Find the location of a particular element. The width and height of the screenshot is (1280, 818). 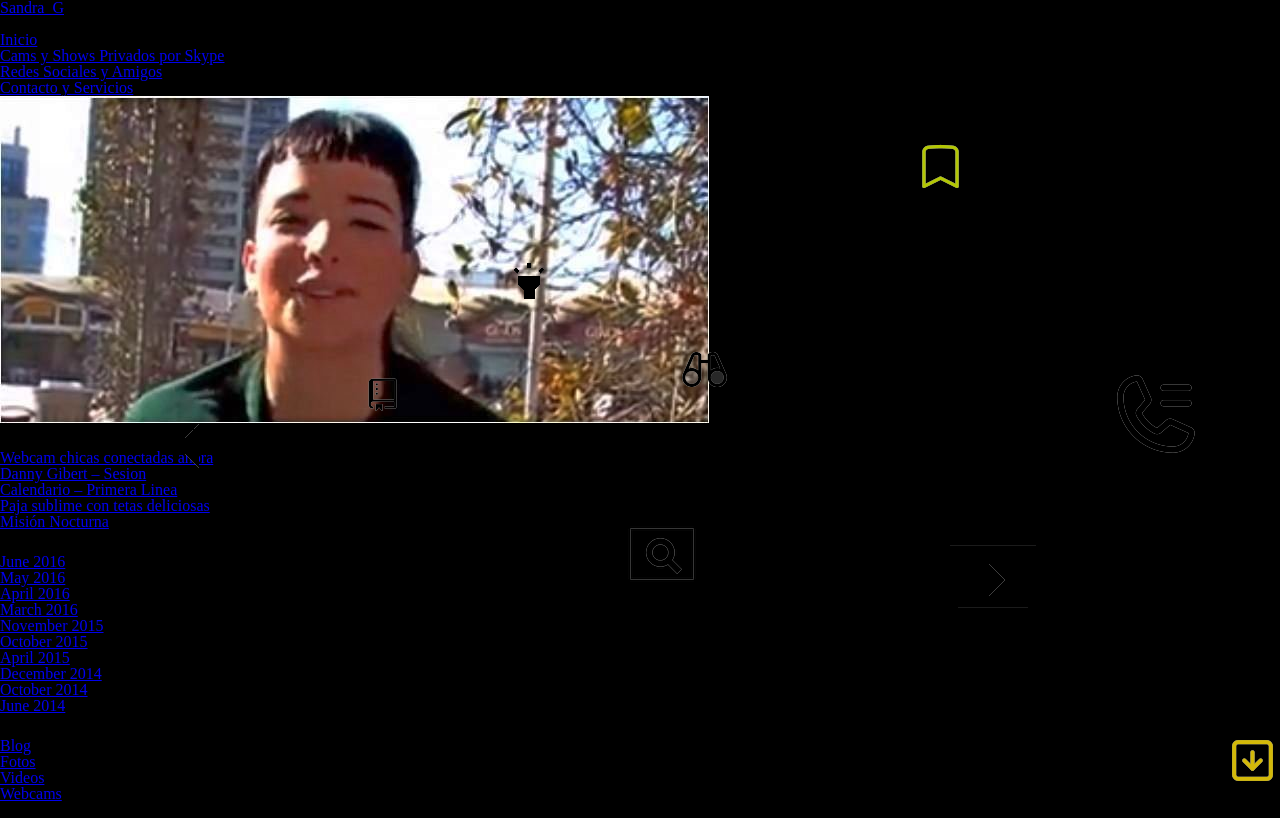

mute audio or turn off sound is located at coordinates (188, 446).